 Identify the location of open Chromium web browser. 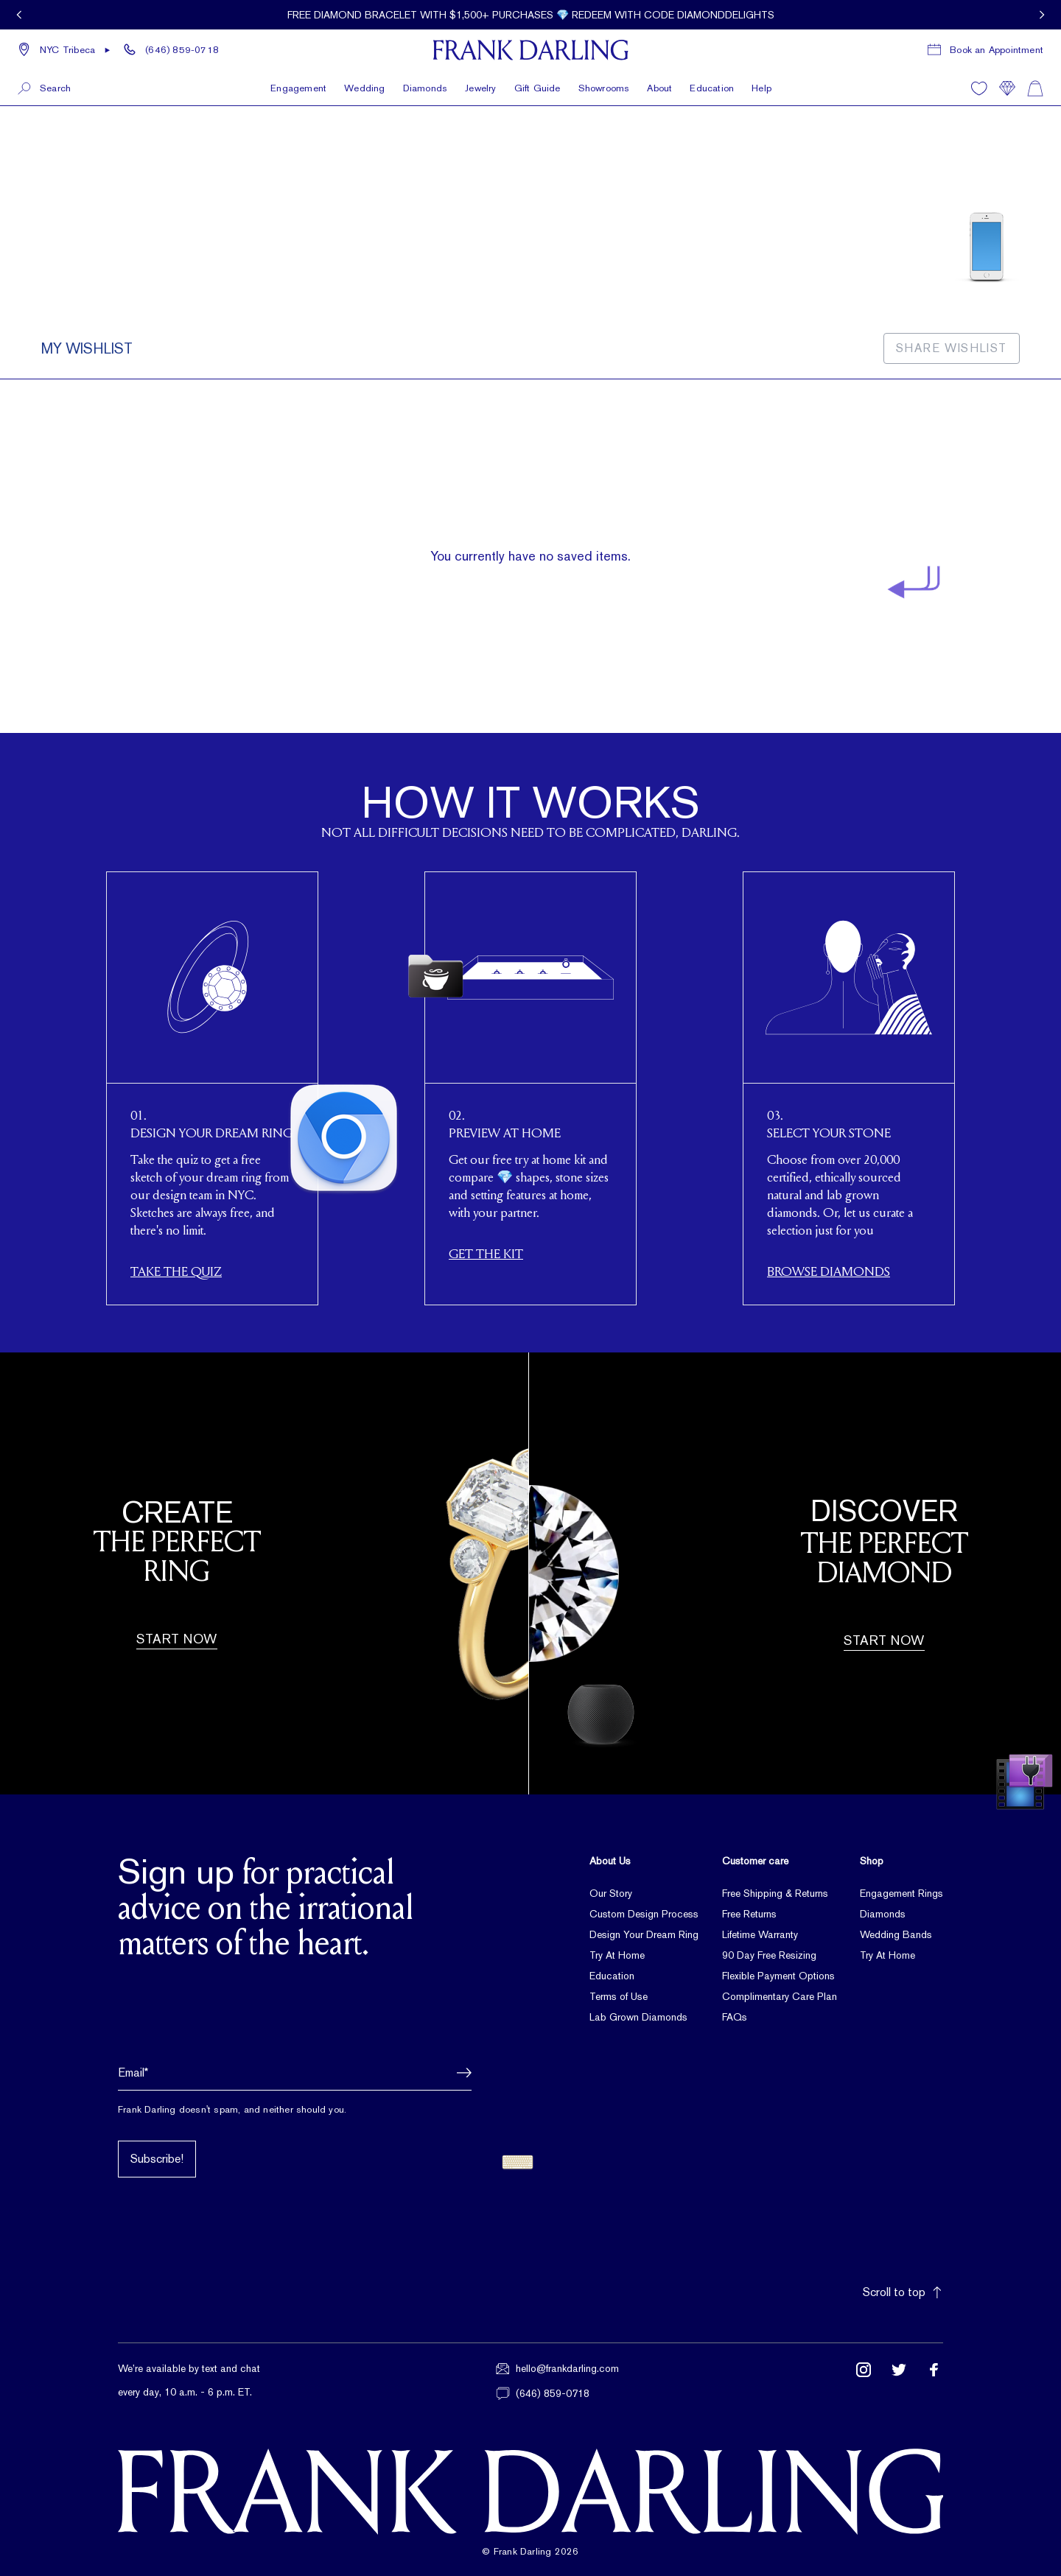
(343, 1137).